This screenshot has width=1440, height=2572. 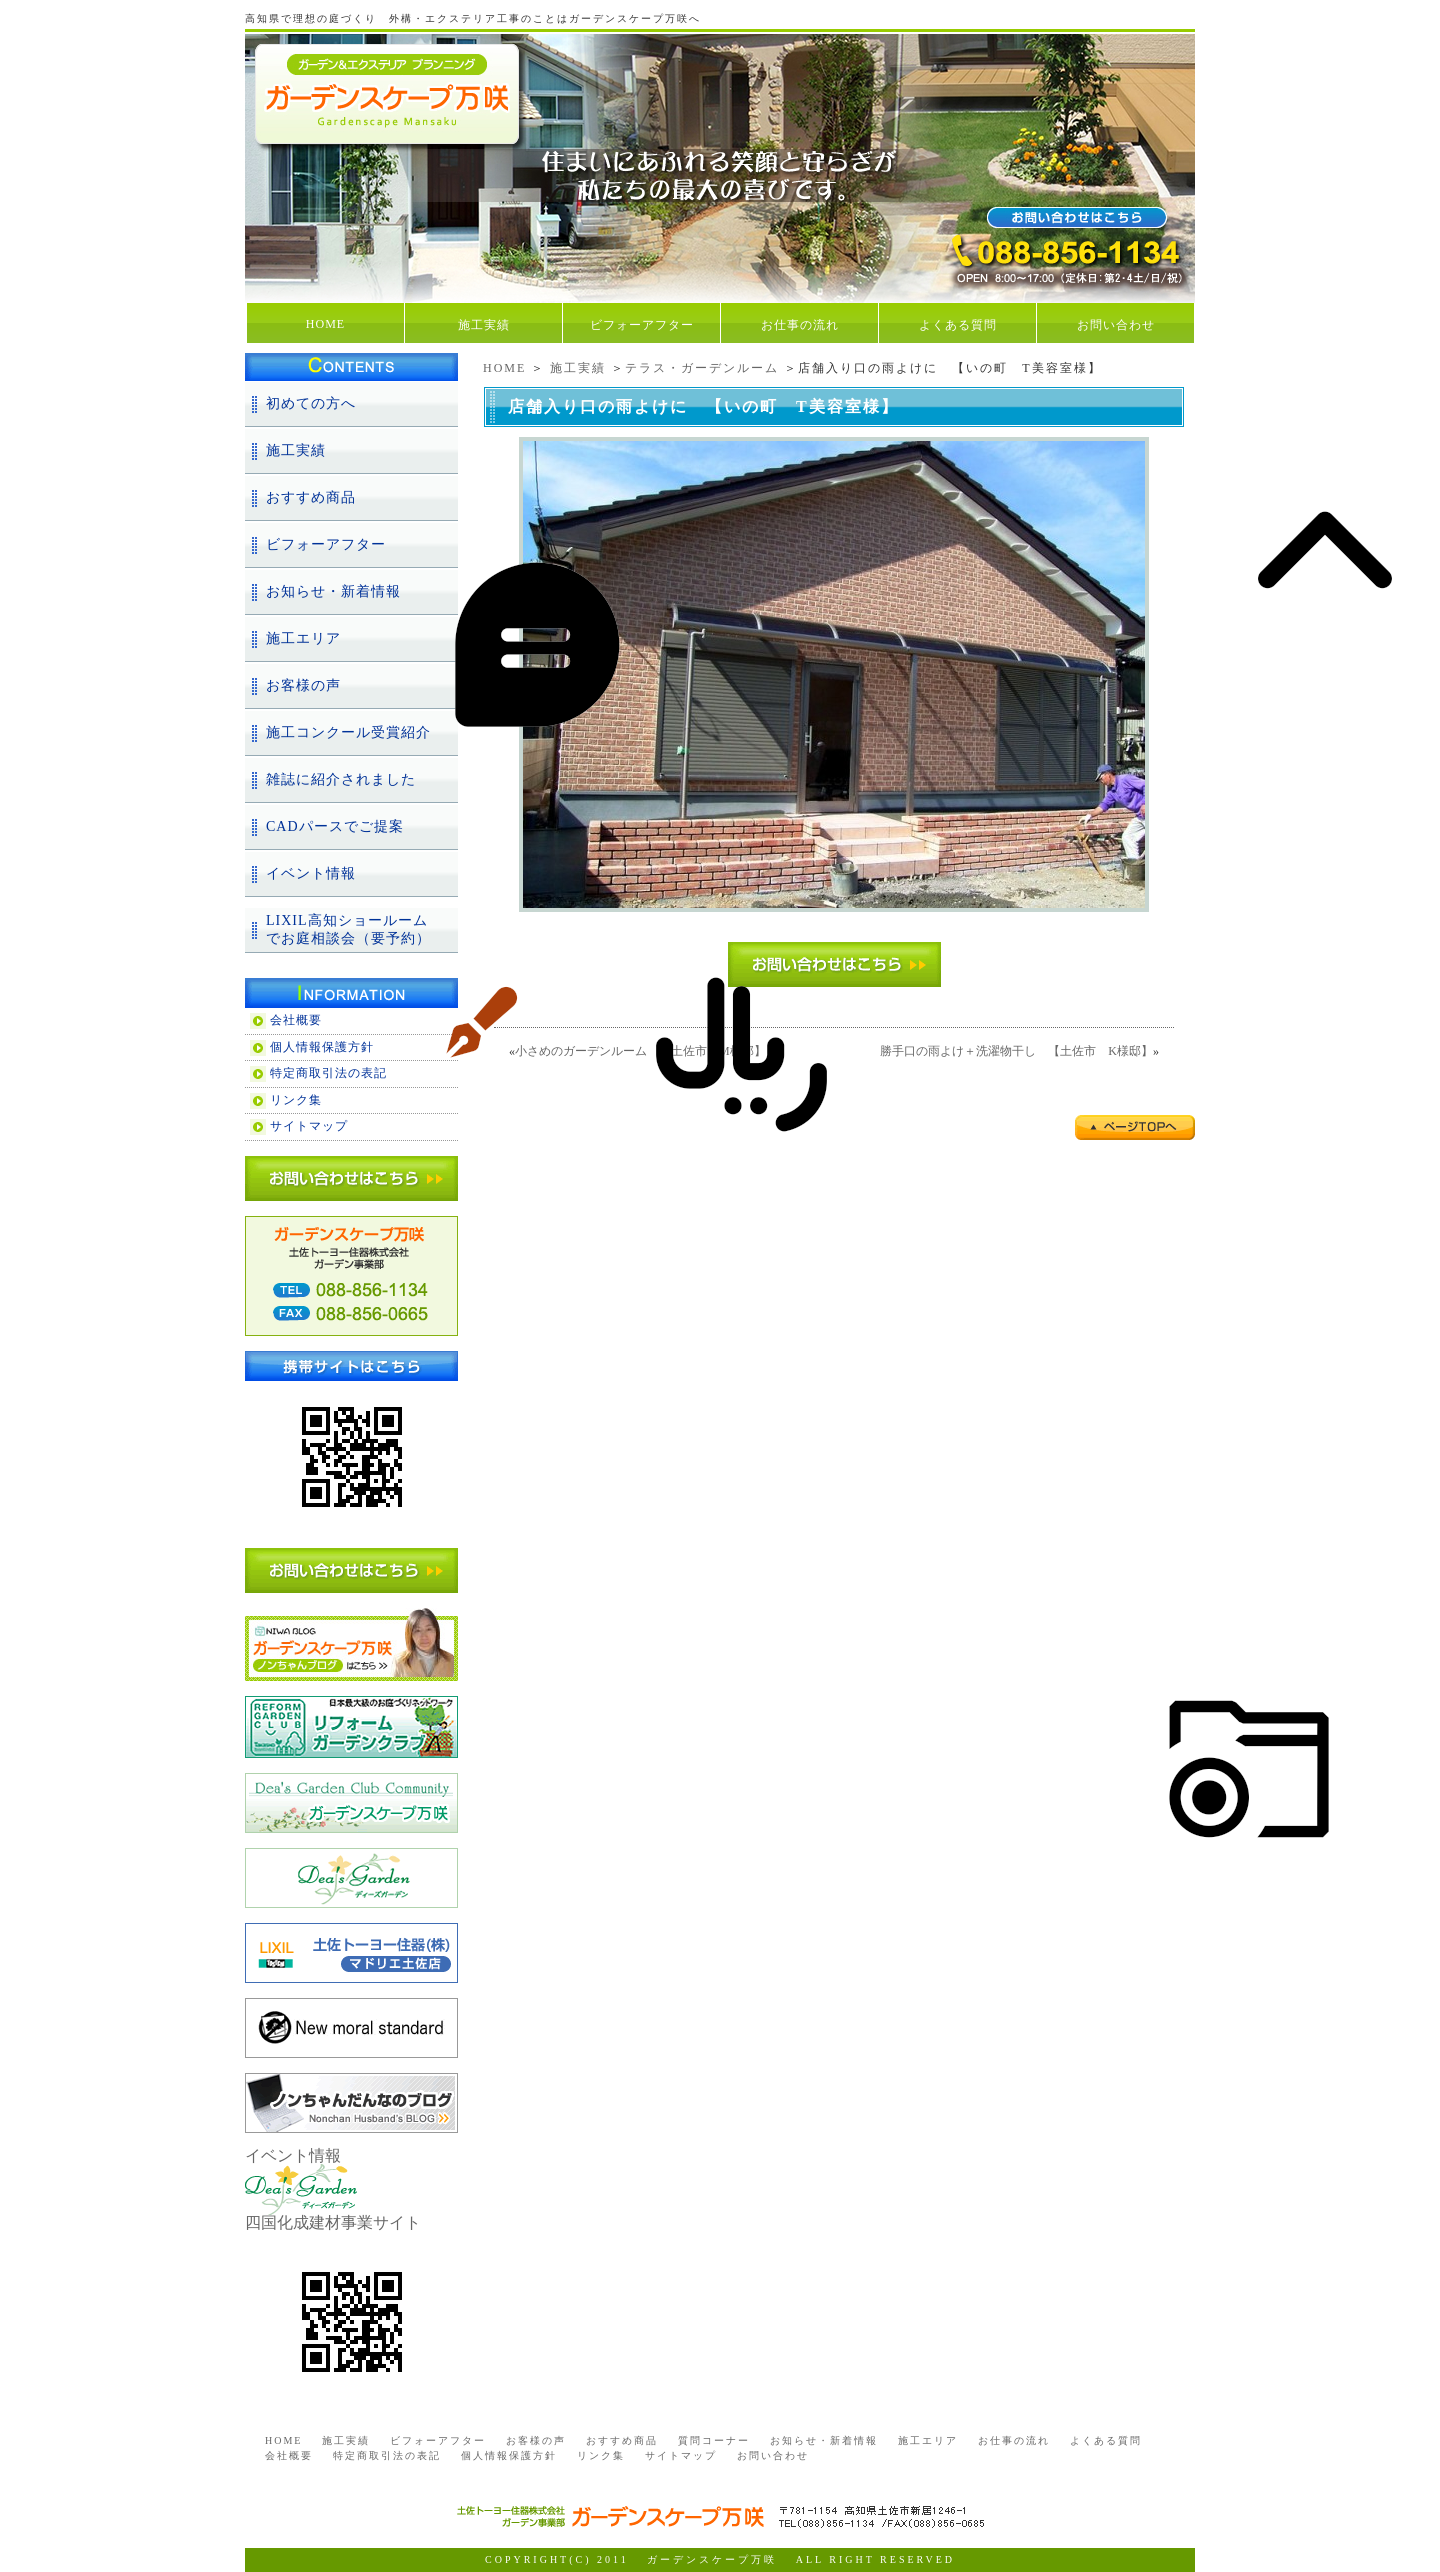 I want to click on navigate to the root directory, so click(x=1249, y=1769).